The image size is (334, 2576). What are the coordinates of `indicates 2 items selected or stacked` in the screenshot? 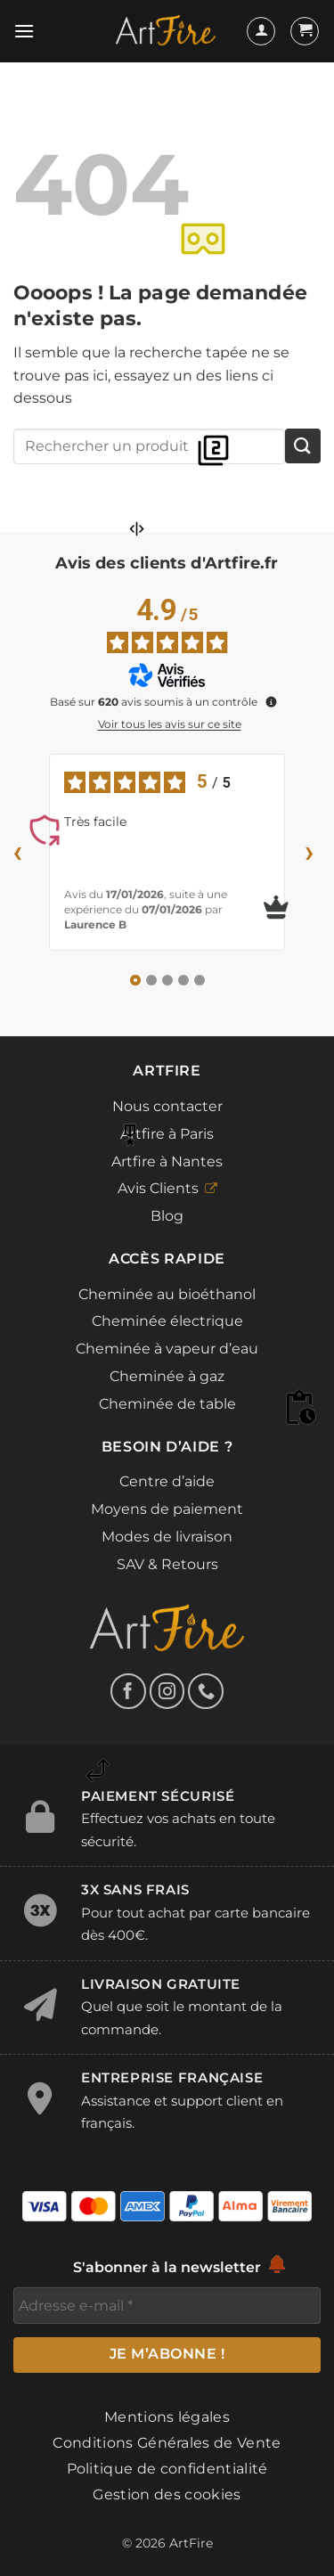 It's located at (213, 450).